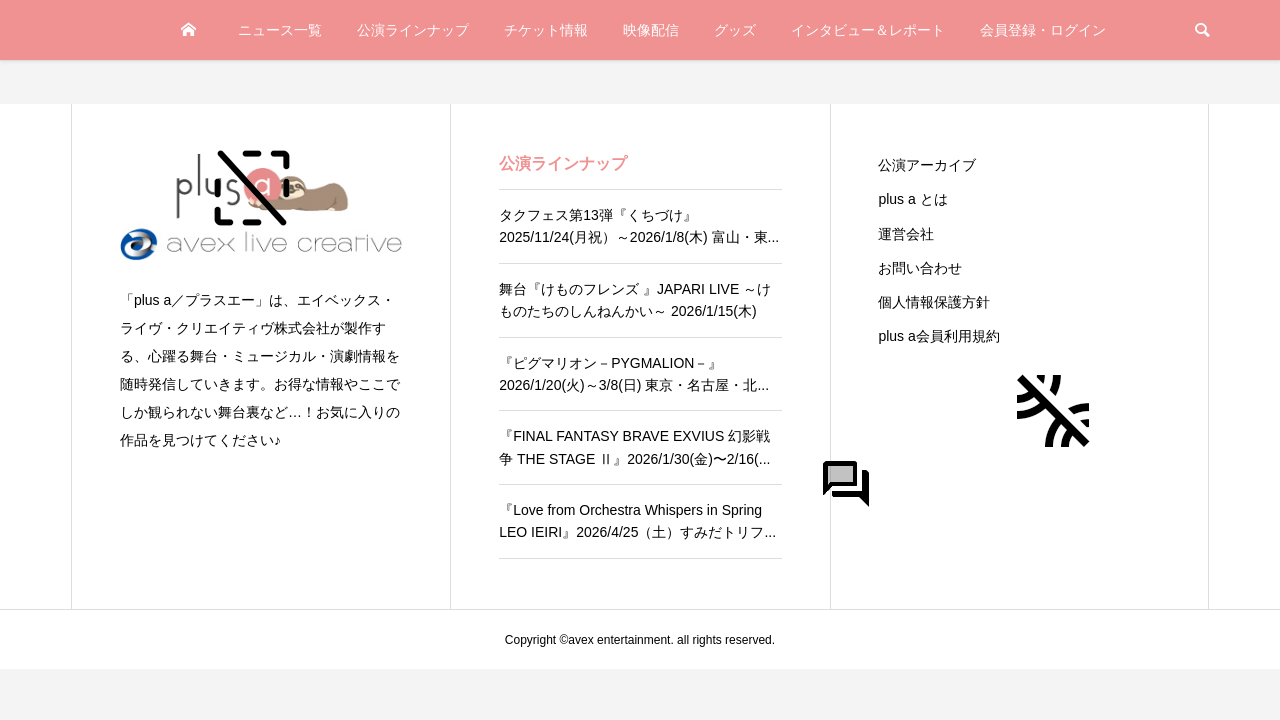 The height and width of the screenshot is (720, 1280). I want to click on open messages or chat, so click(846, 484).